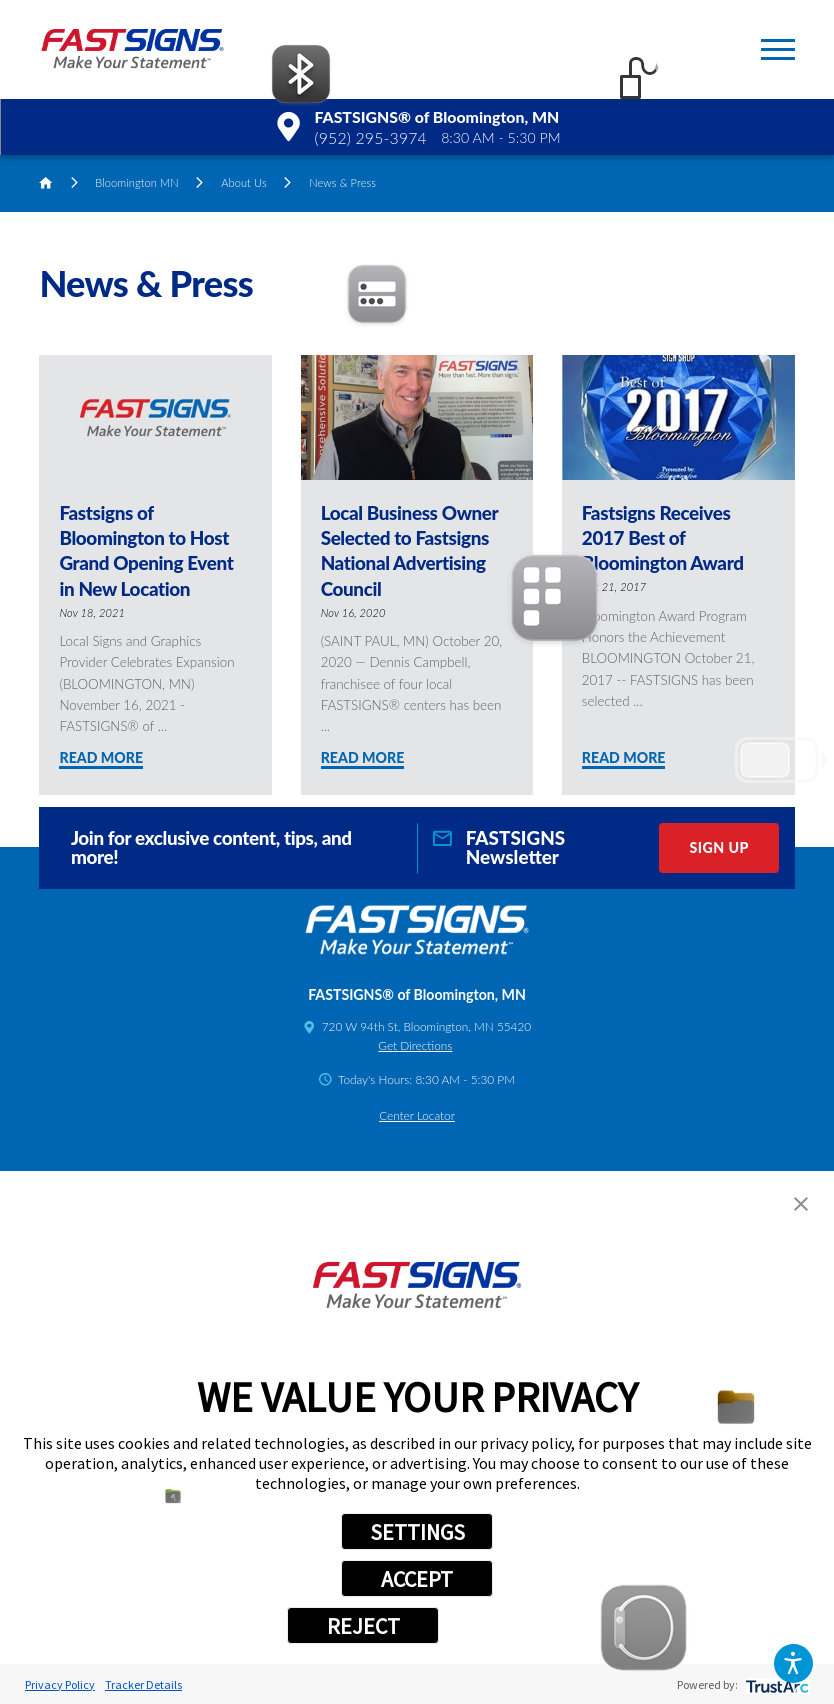  I want to click on colorimeter device for color calibration, so click(638, 78).